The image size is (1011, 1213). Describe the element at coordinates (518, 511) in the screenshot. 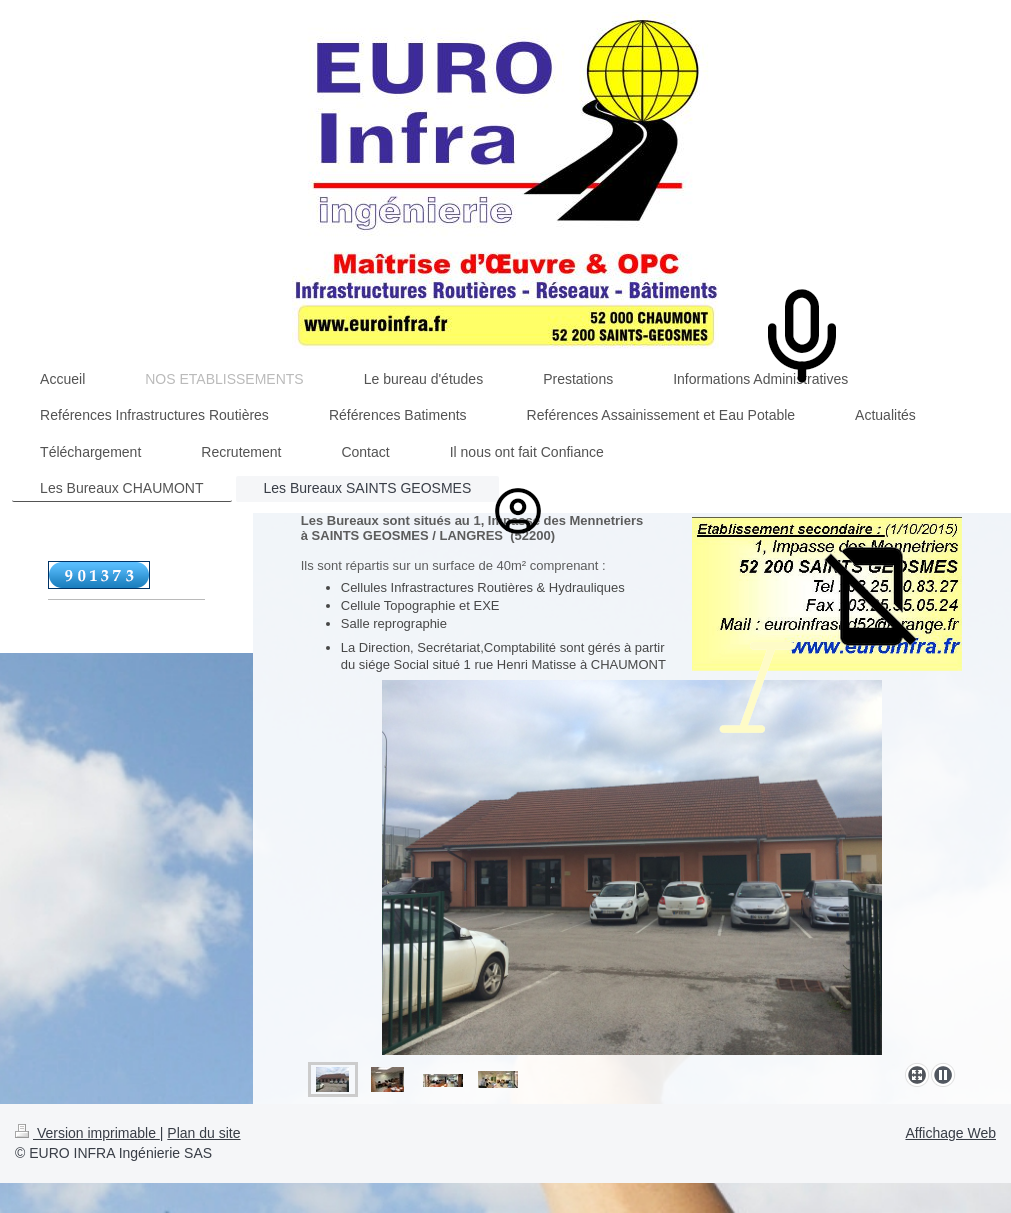

I see `view your profile` at that location.